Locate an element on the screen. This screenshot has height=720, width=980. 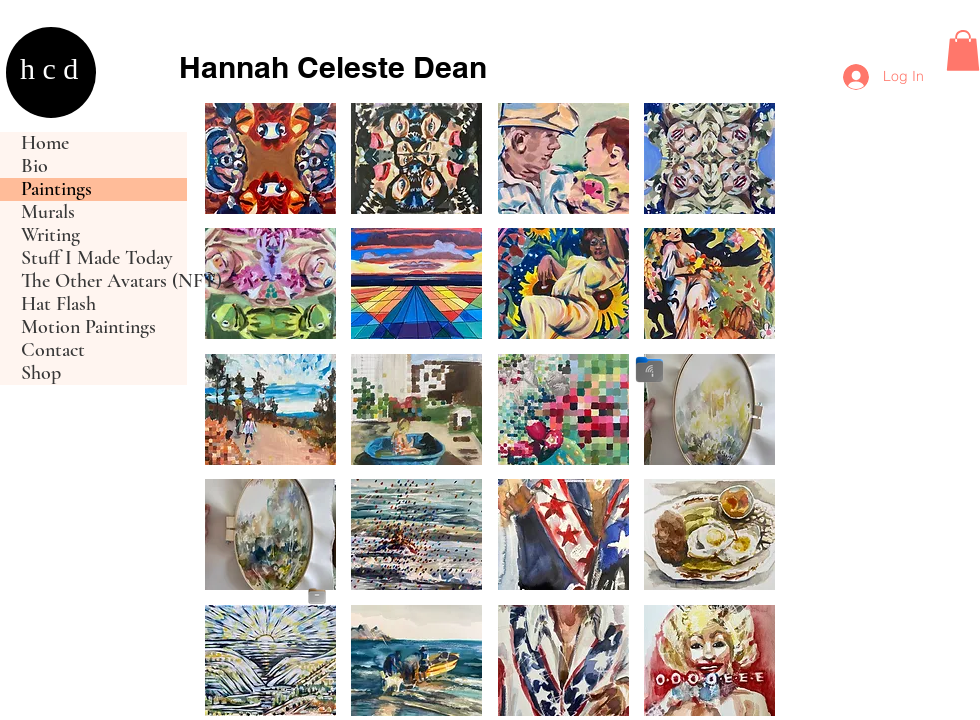
open file manager application is located at coordinates (317, 596).